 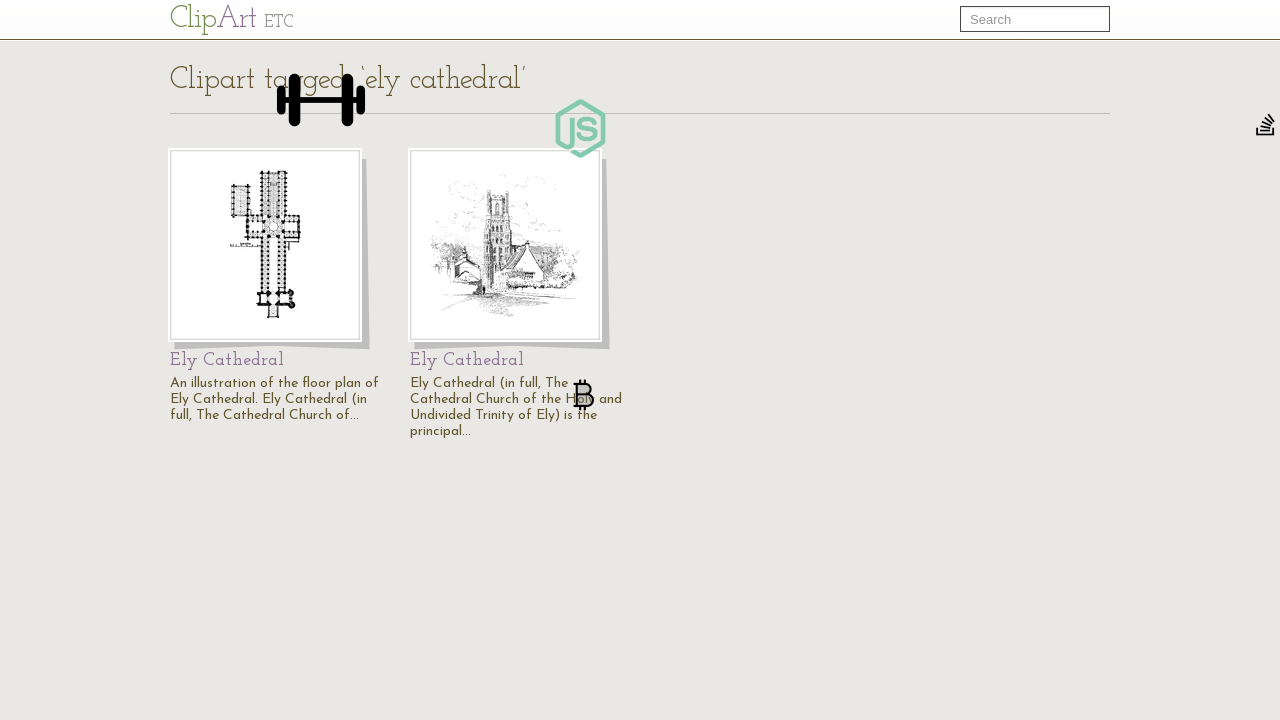 What do you see at coordinates (321, 100) in the screenshot?
I see `access workout or fitness features` at bounding box center [321, 100].